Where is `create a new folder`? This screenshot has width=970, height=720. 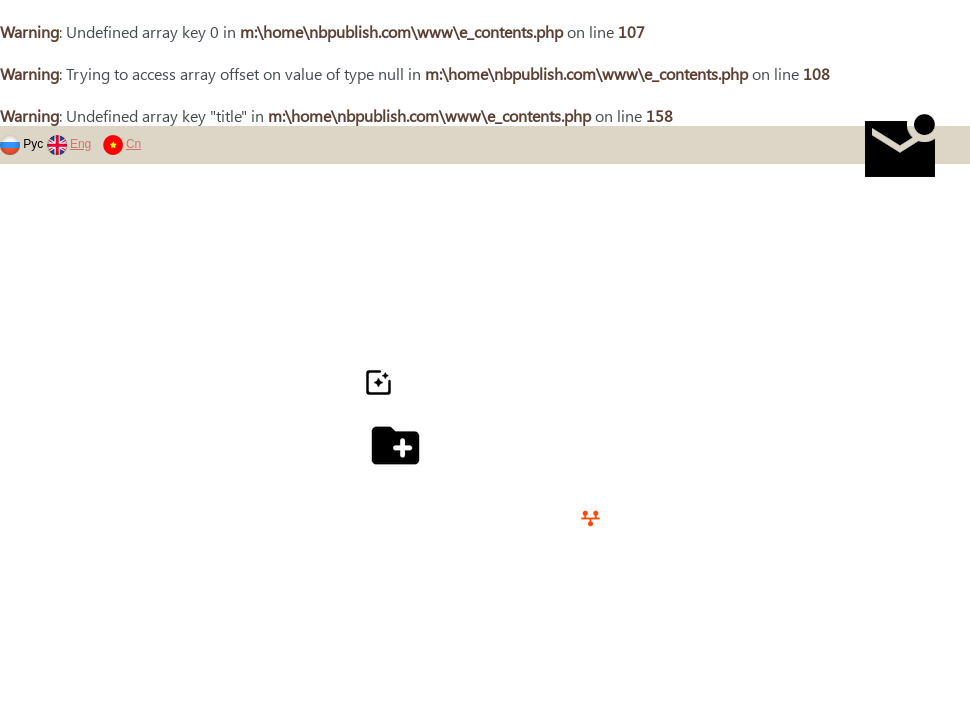
create a new folder is located at coordinates (395, 445).